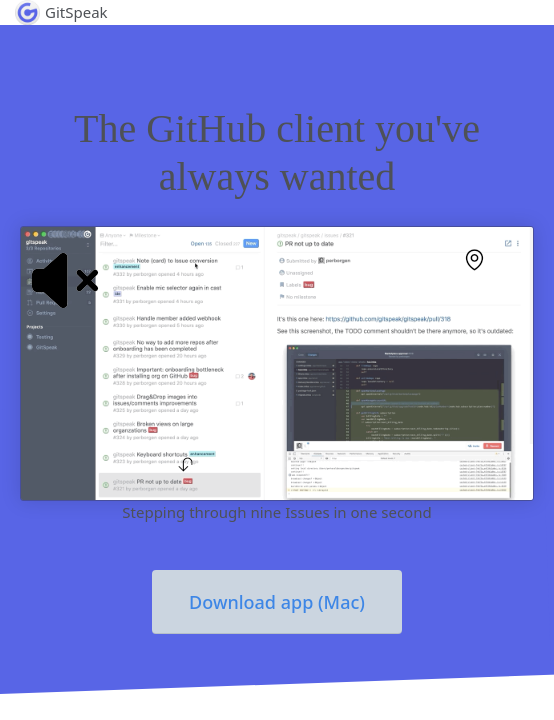  What do you see at coordinates (474, 259) in the screenshot?
I see `view or set a location on the map` at bounding box center [474, 259].